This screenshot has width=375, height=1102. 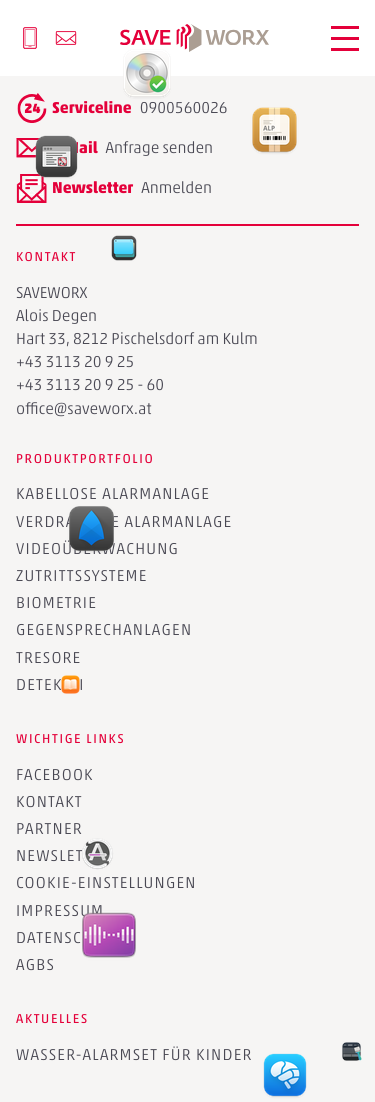 What do you see at coordinates (285, 1075) in the screenshot?
I see `open gbrainy brain training app` at bounding box center [285, 1075].